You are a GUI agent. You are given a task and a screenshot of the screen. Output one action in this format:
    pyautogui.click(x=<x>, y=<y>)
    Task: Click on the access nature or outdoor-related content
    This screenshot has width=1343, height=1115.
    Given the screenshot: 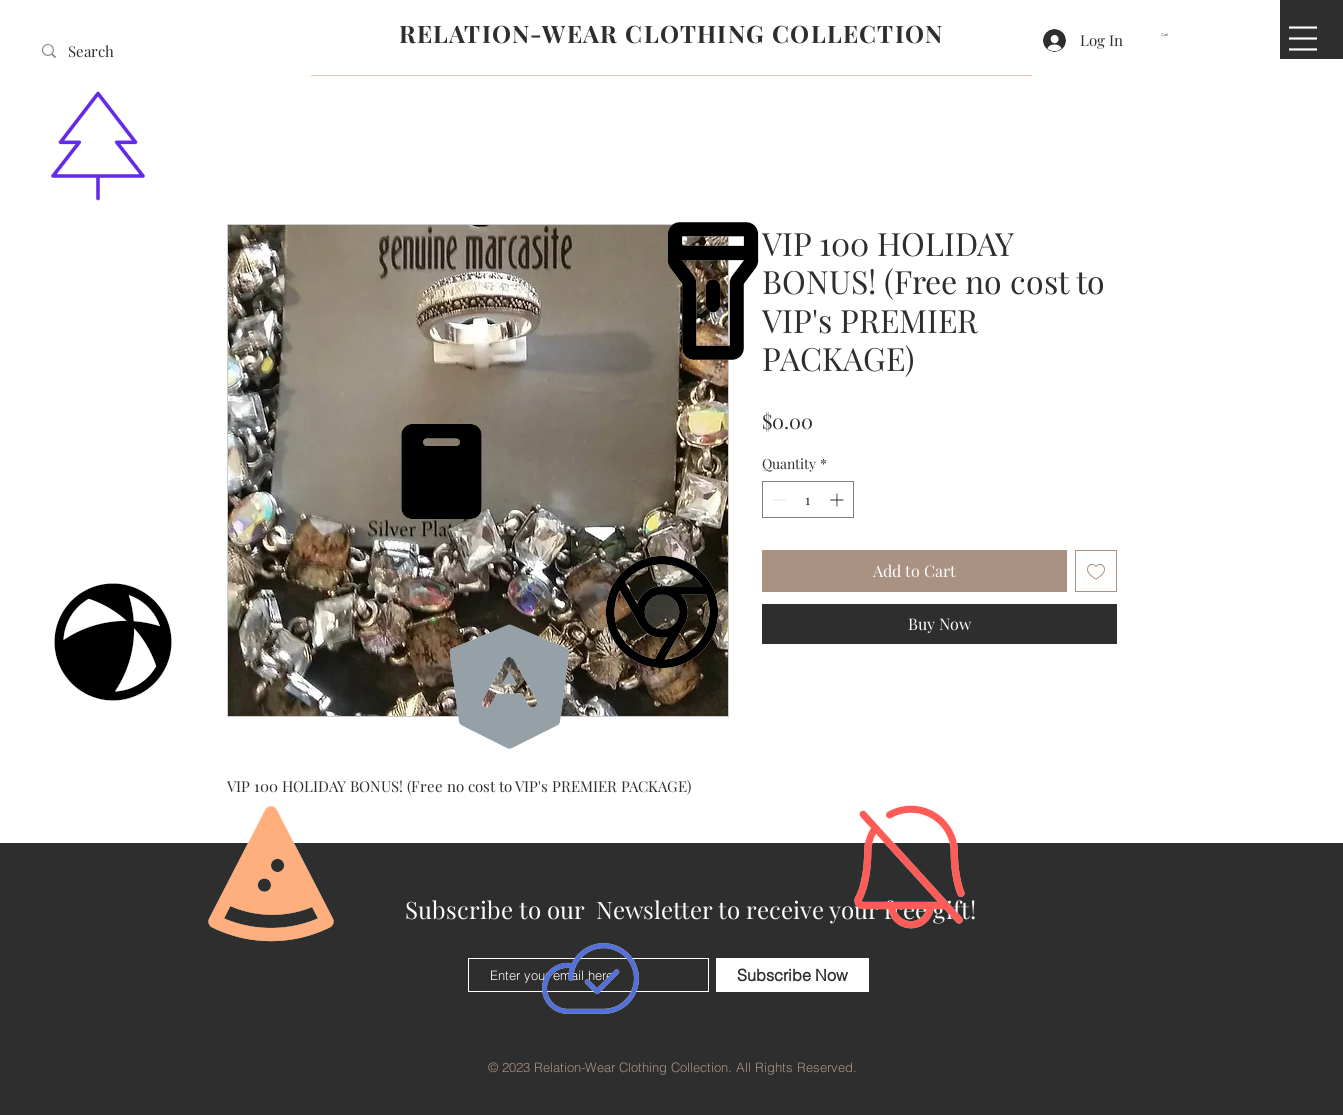 What is the action you would take?
    pyautogui.click(x=98, y=146)
    